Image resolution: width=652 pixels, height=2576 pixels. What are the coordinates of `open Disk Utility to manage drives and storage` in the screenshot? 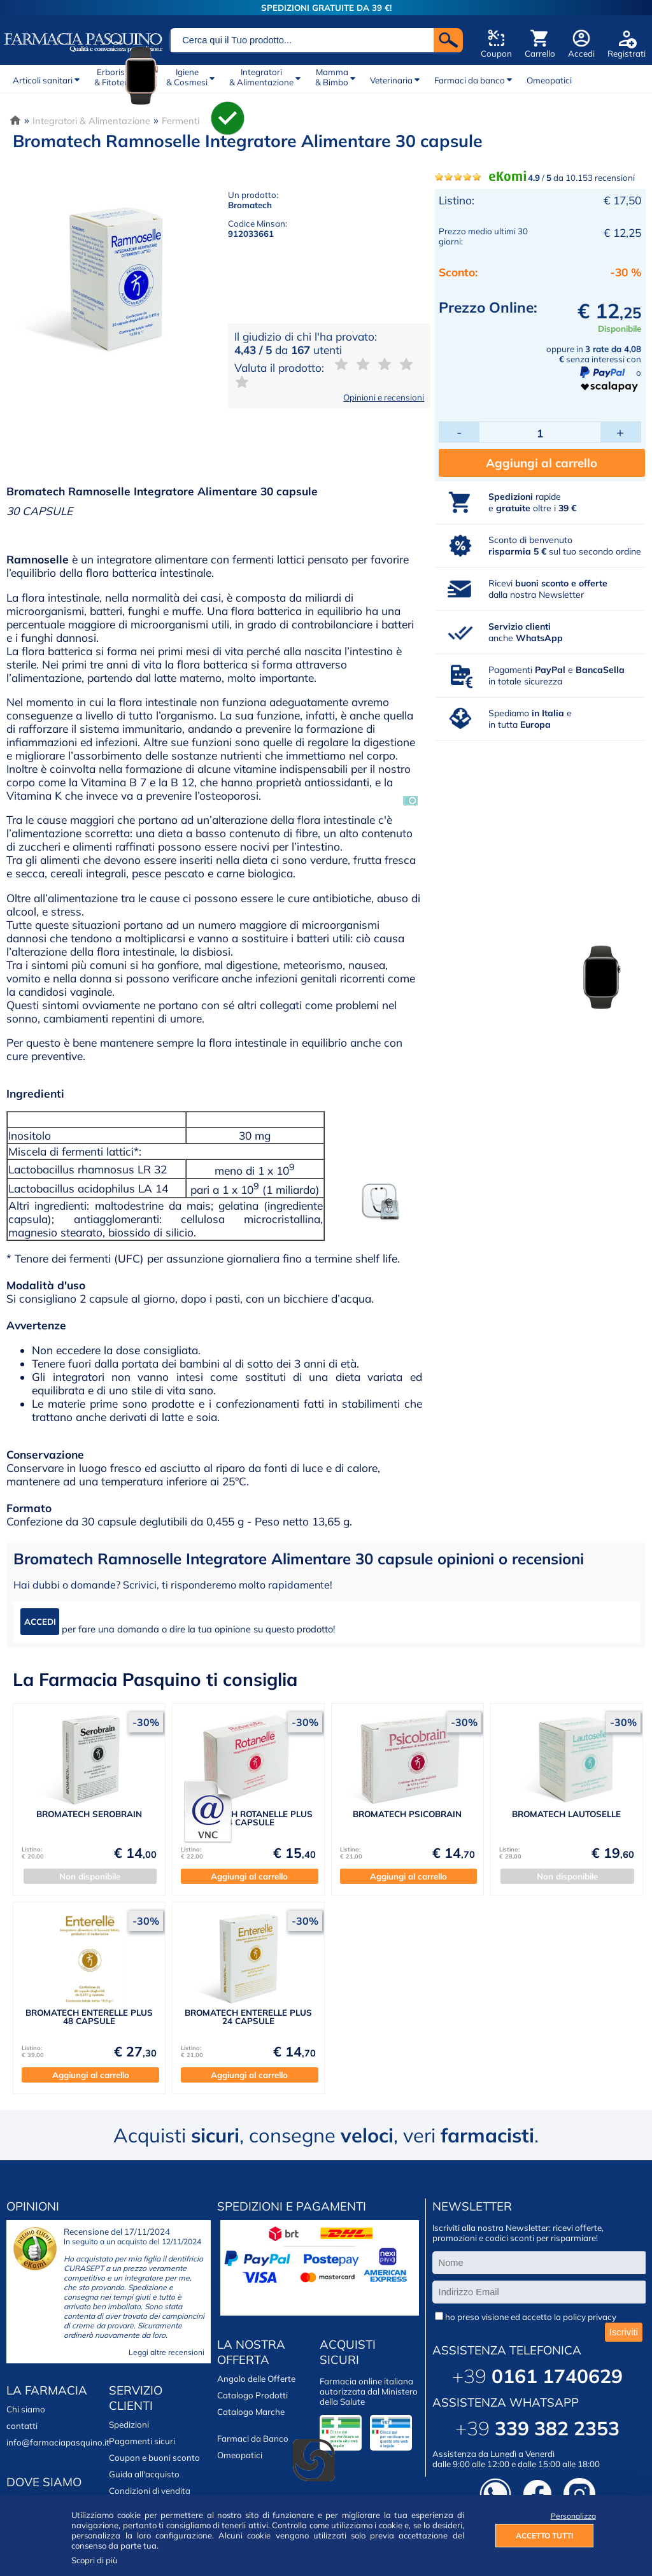 It's located at (379, 1200).